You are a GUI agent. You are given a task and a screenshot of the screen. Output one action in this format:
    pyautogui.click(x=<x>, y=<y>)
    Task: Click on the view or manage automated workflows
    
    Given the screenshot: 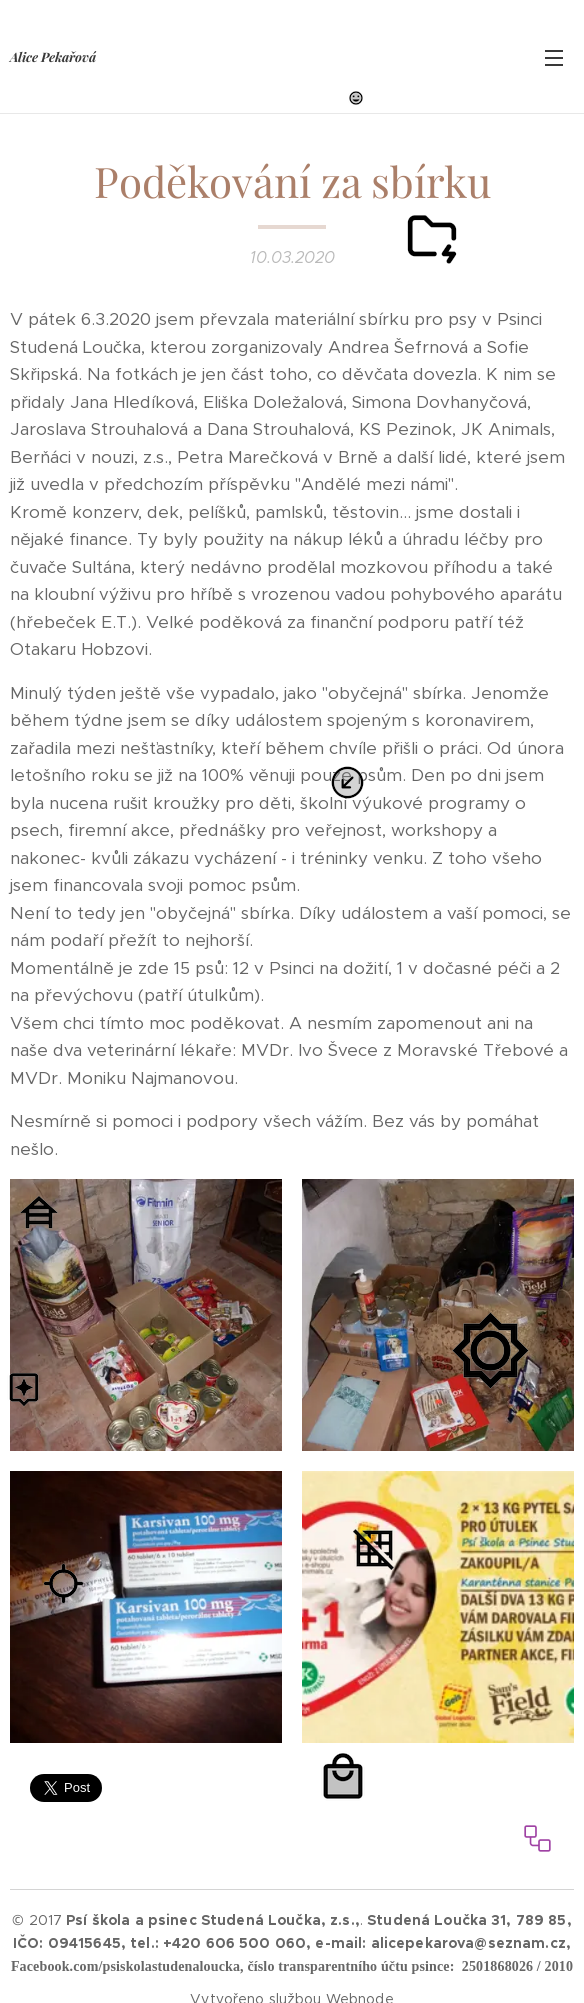 What is the action you would take?
    pyautogui.click(x=537, y=1838)
    